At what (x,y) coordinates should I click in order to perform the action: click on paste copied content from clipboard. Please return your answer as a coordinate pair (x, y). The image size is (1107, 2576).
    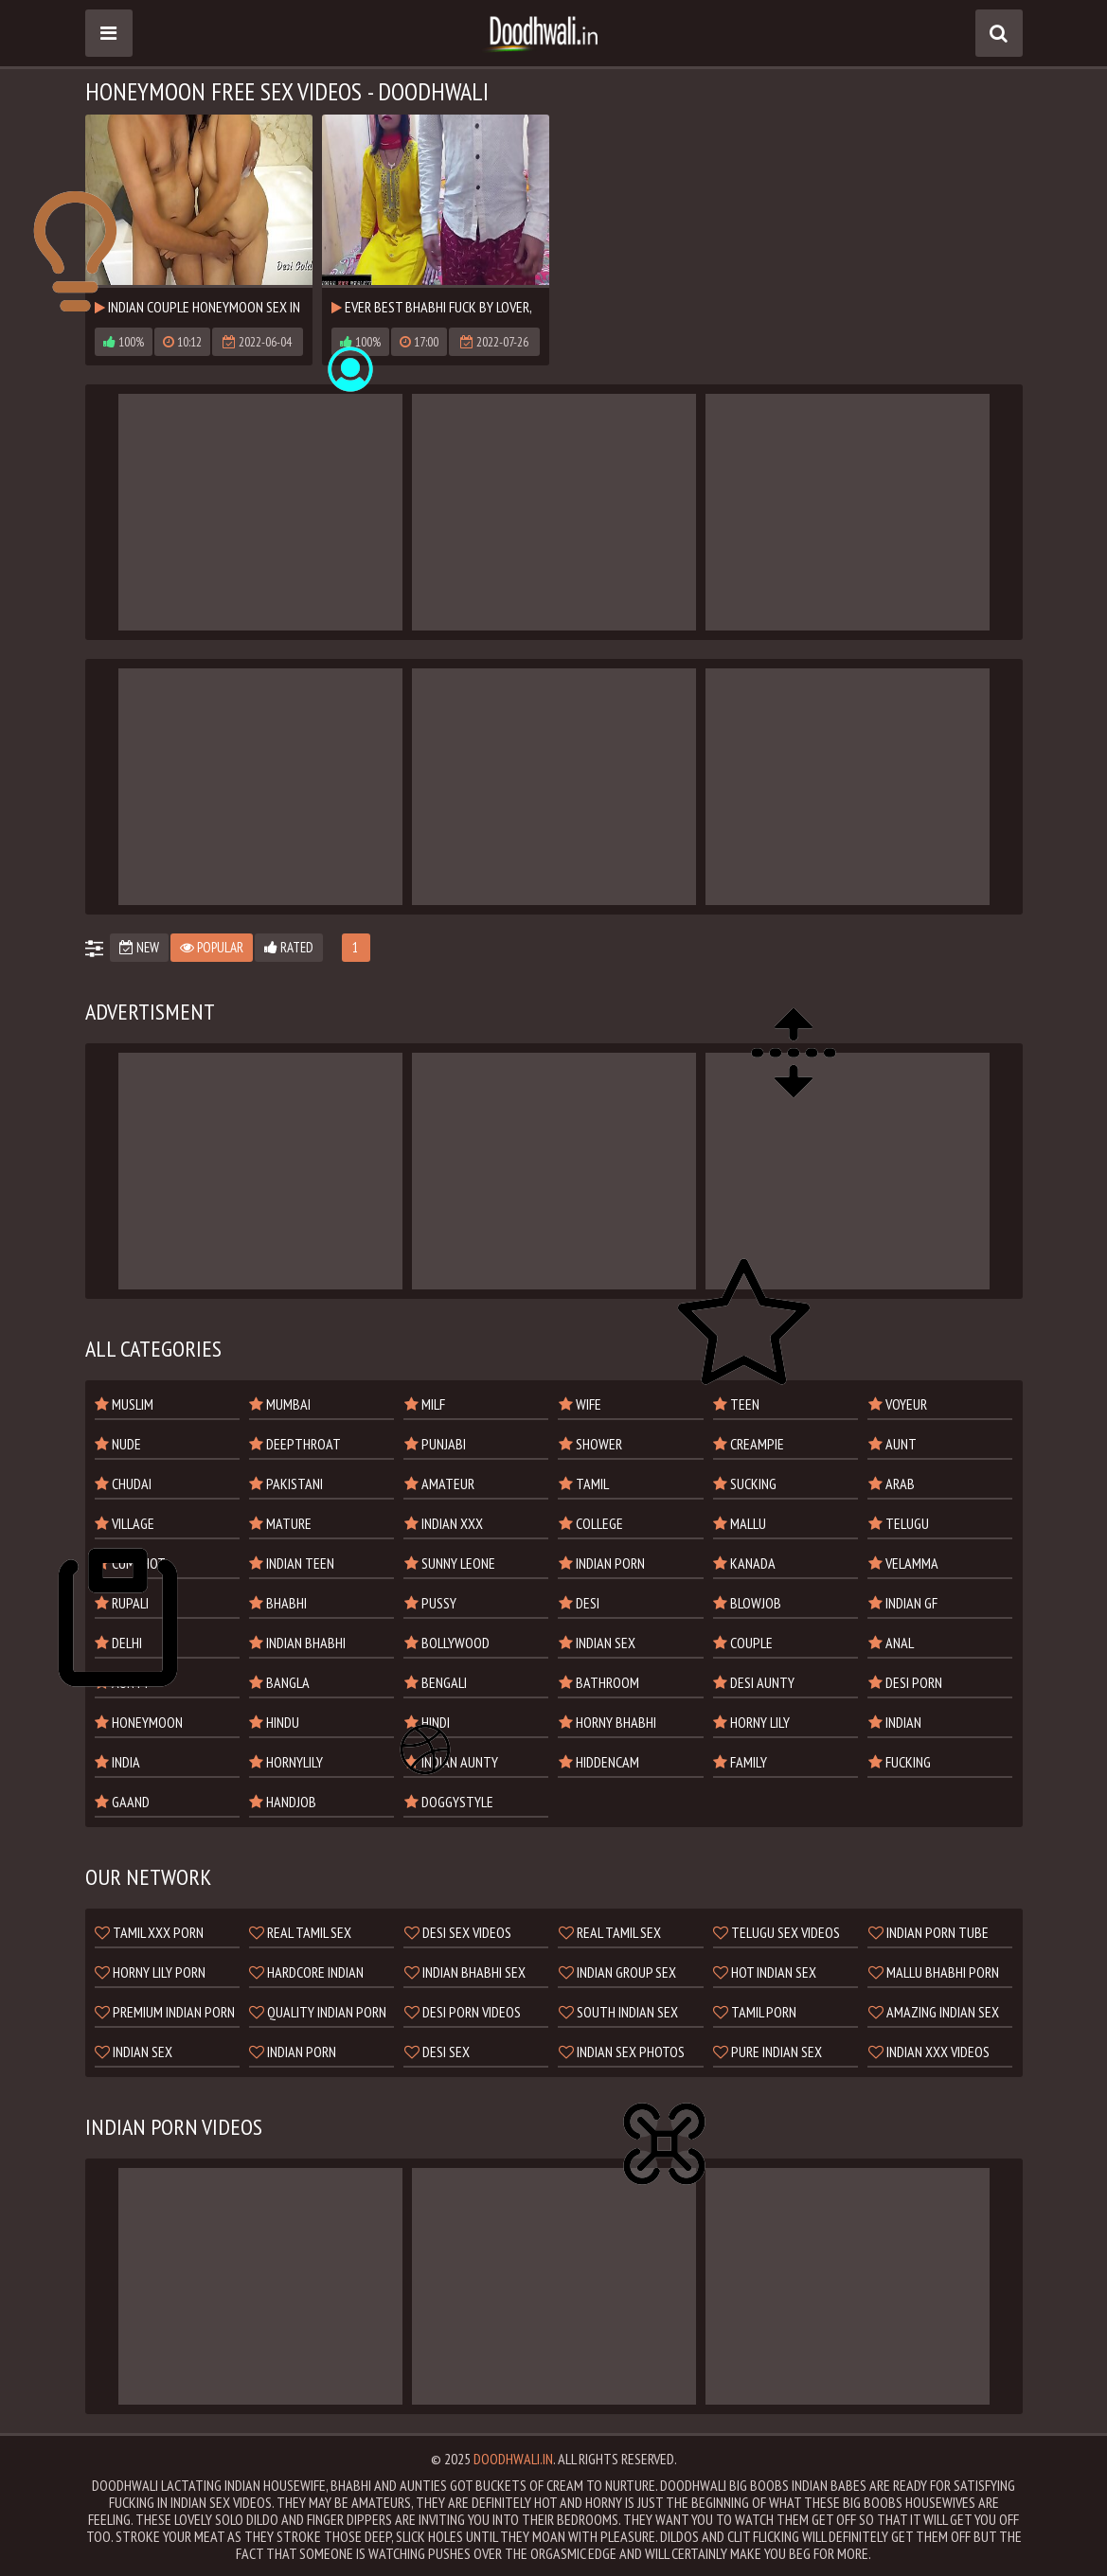
    Looking at the image, I should click on (117, 1617).